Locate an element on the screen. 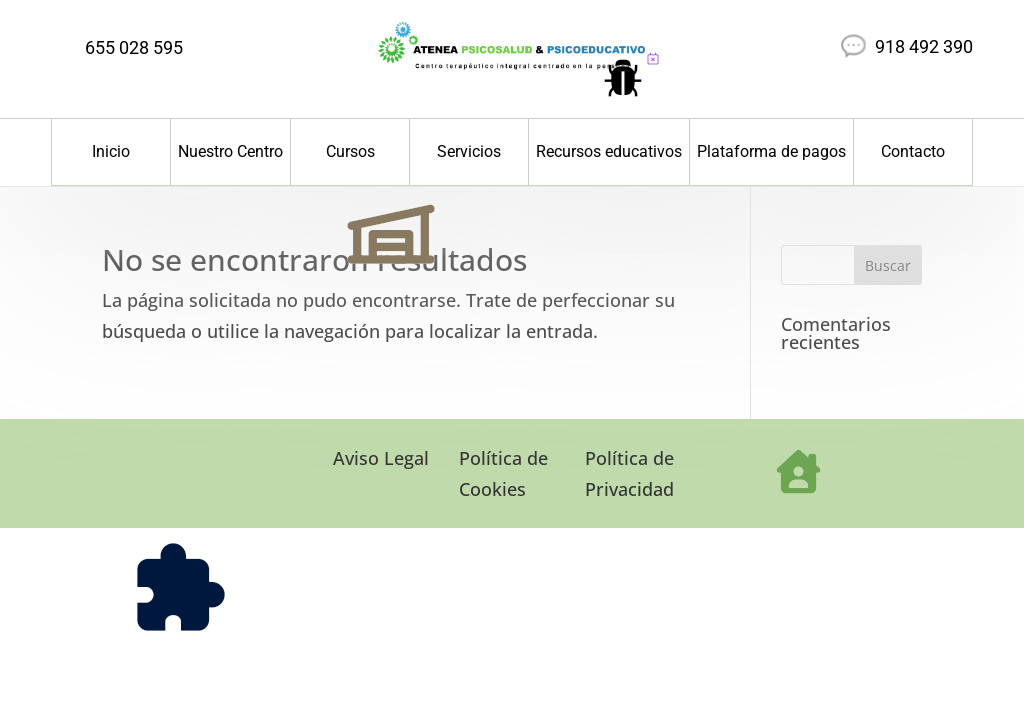  cancel or remove a scheduled event is located at coordinates (653, 59).